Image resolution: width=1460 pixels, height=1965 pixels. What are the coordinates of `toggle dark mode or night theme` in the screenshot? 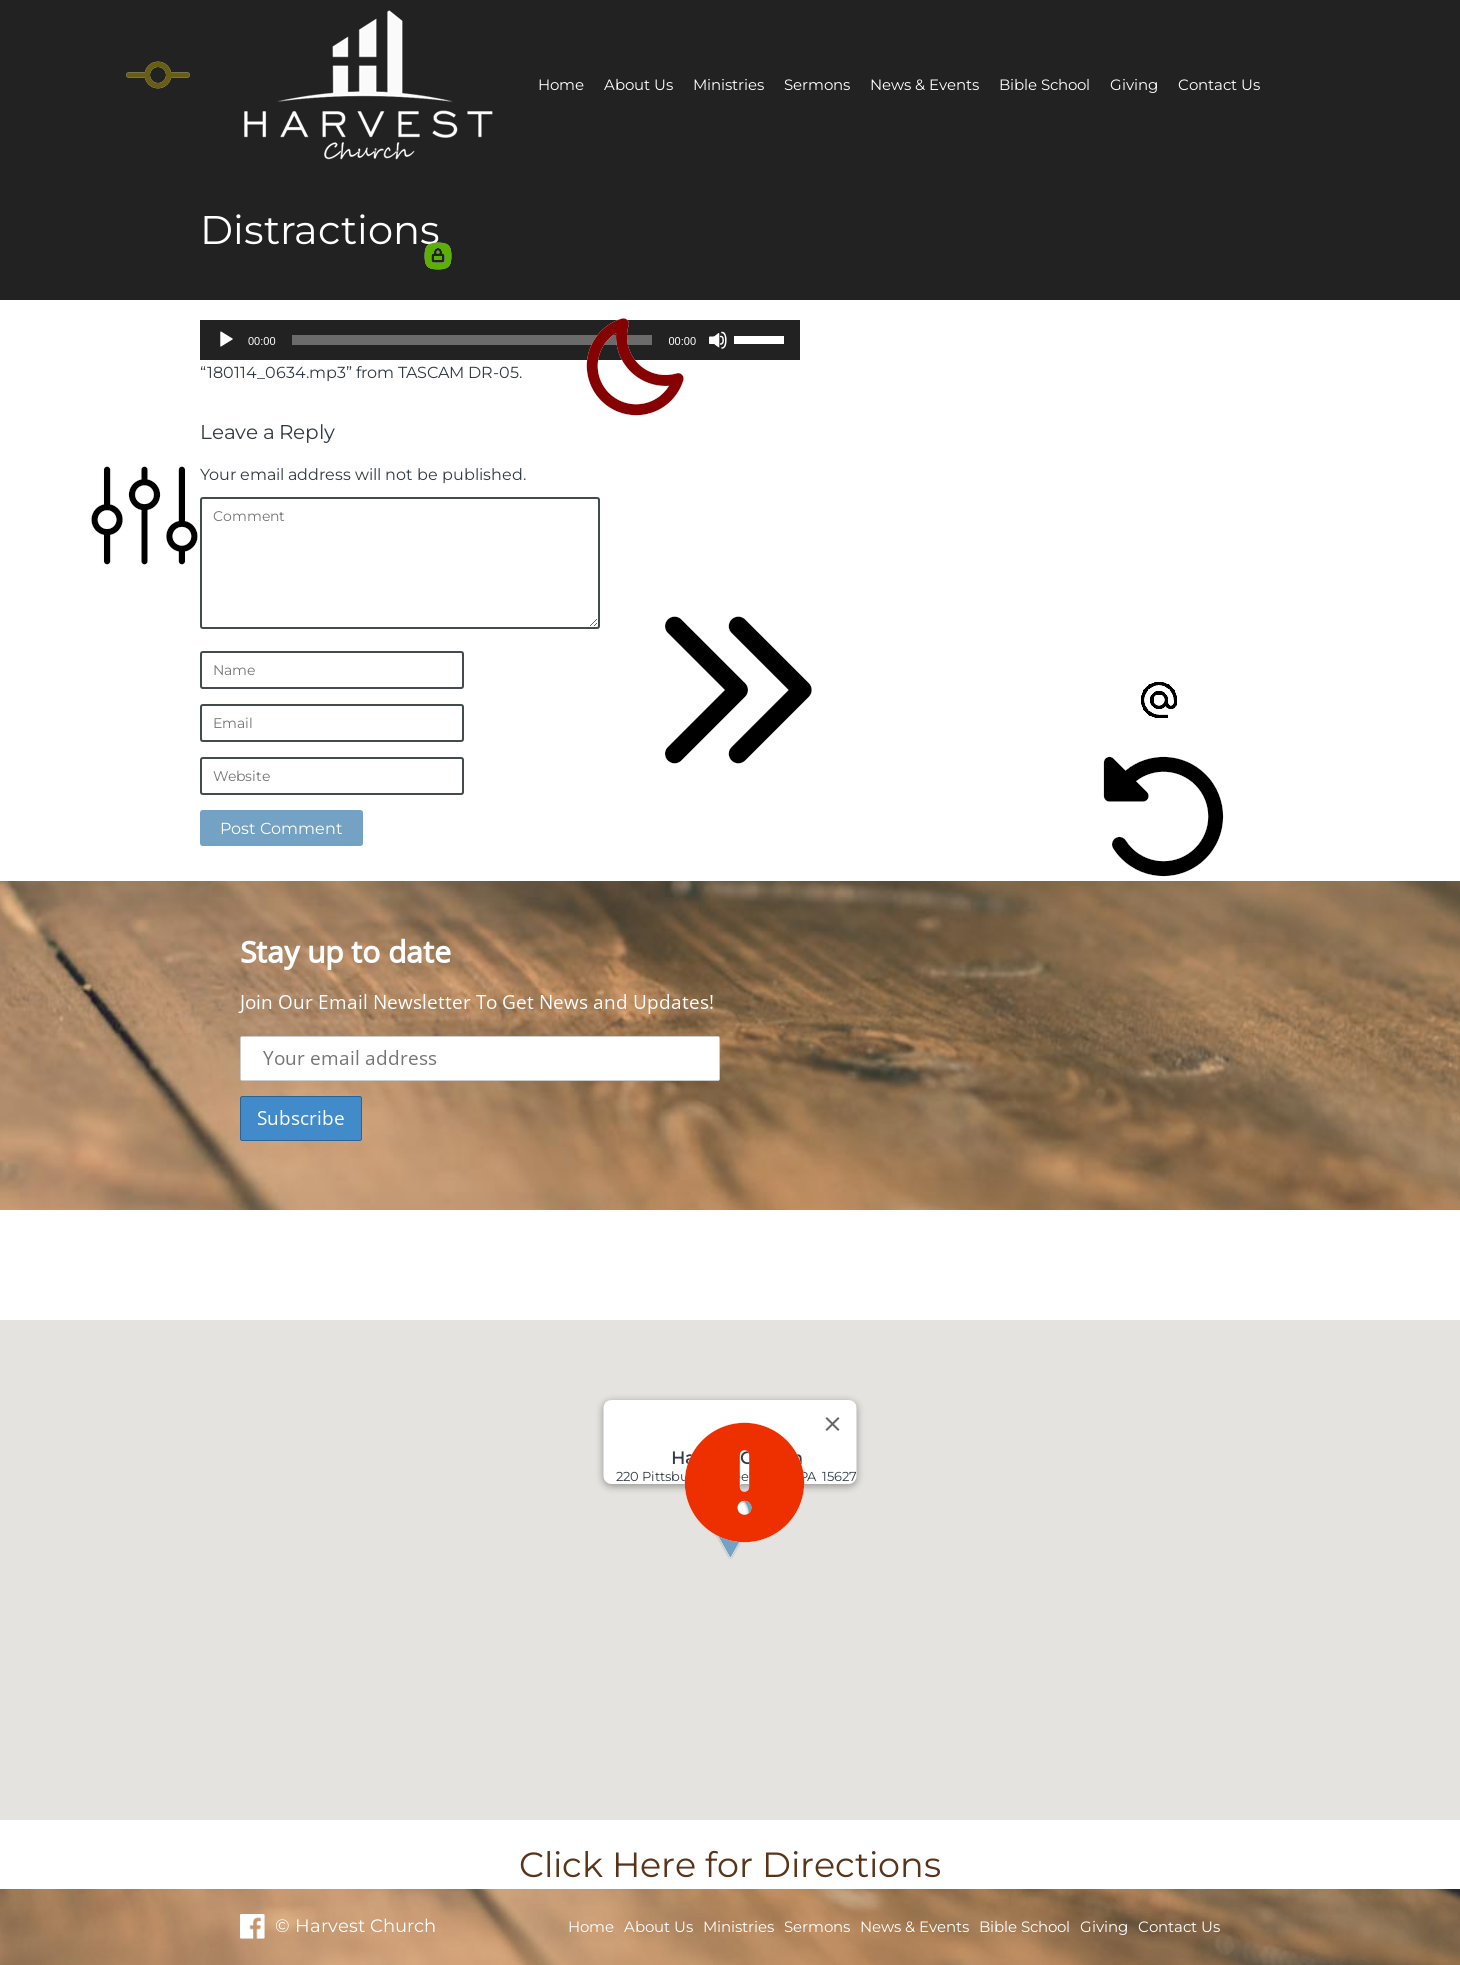 It's located at (632, 369).